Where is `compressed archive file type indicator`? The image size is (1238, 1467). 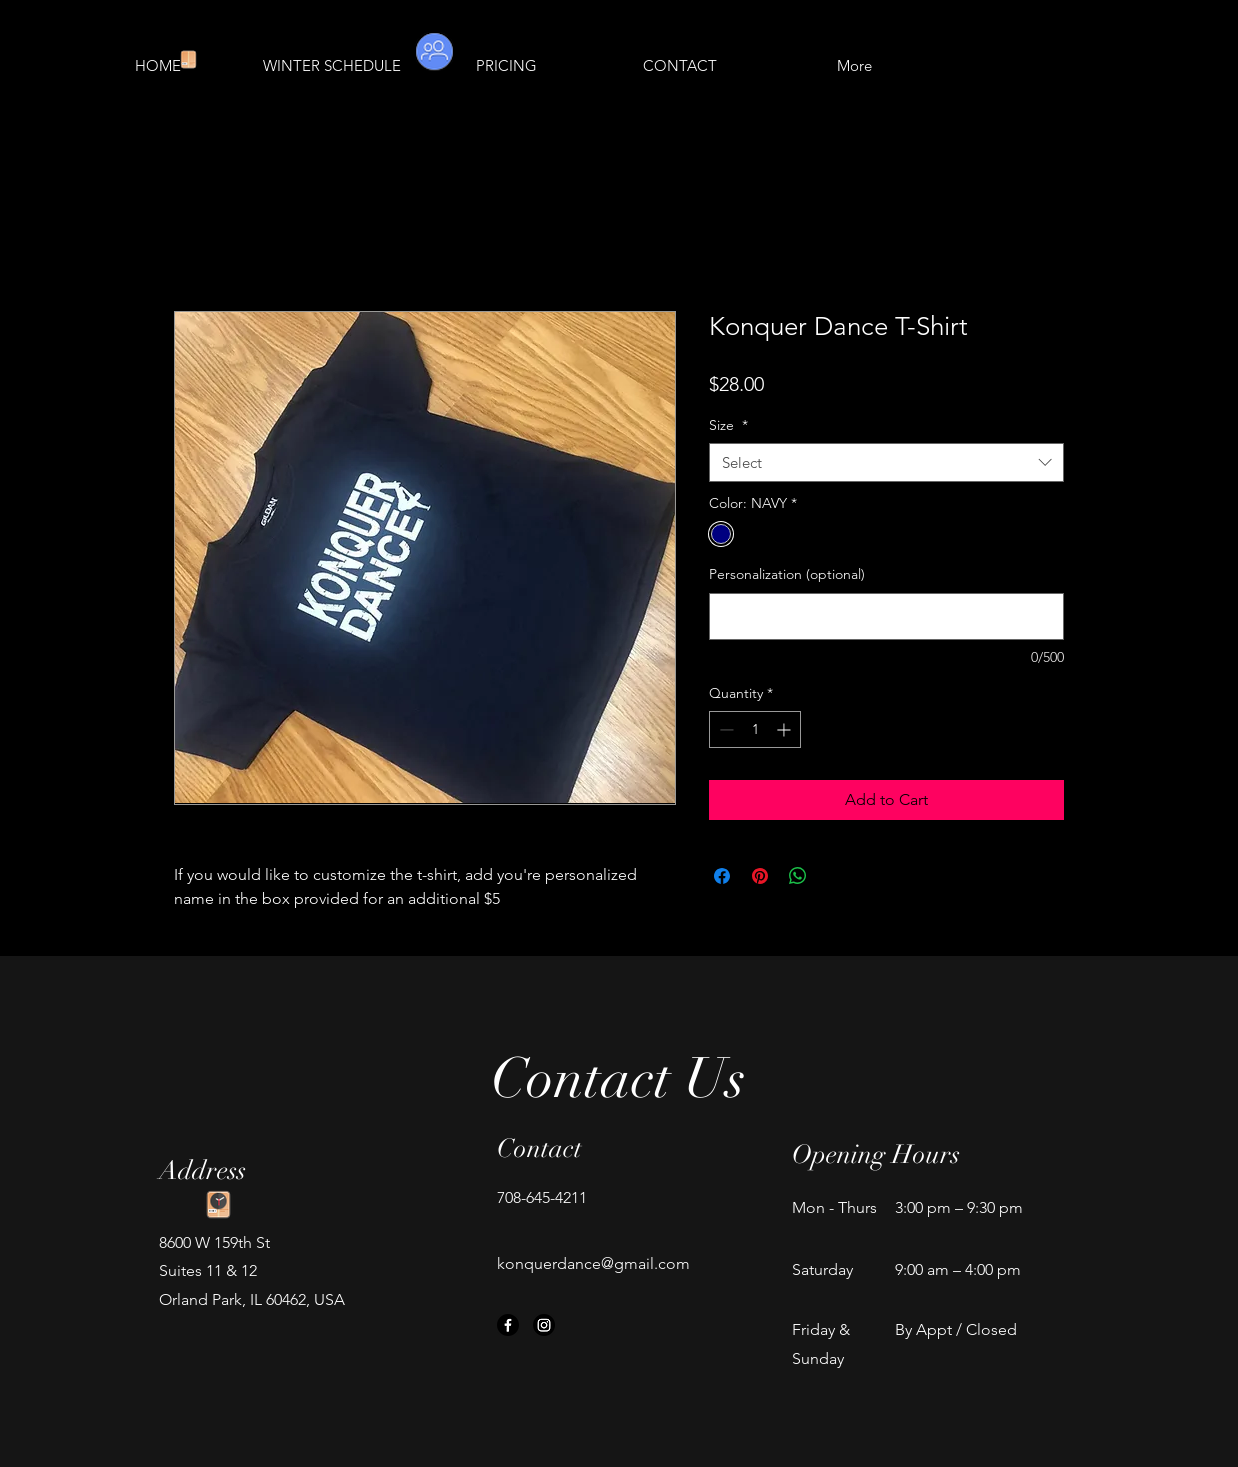
compressed archive file type indicator is located at coordinates (188, 59).